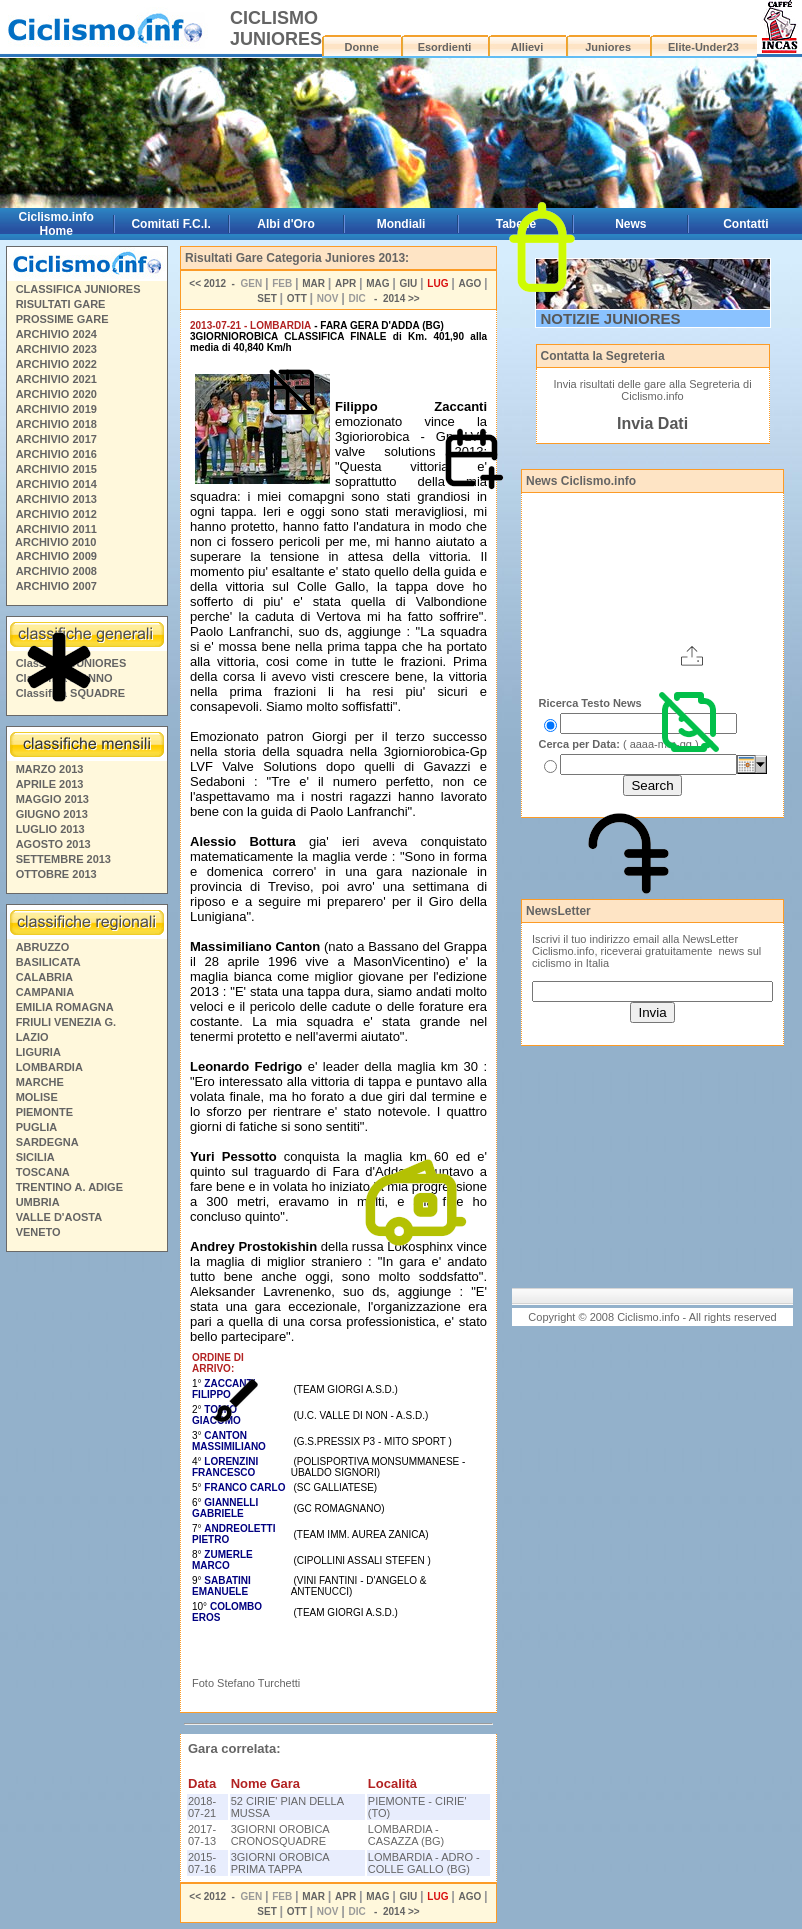  What do you see at coordinates (471, 457) in the screenshot?
I see `add a new event to calendar` at bounding box center [471, 457].